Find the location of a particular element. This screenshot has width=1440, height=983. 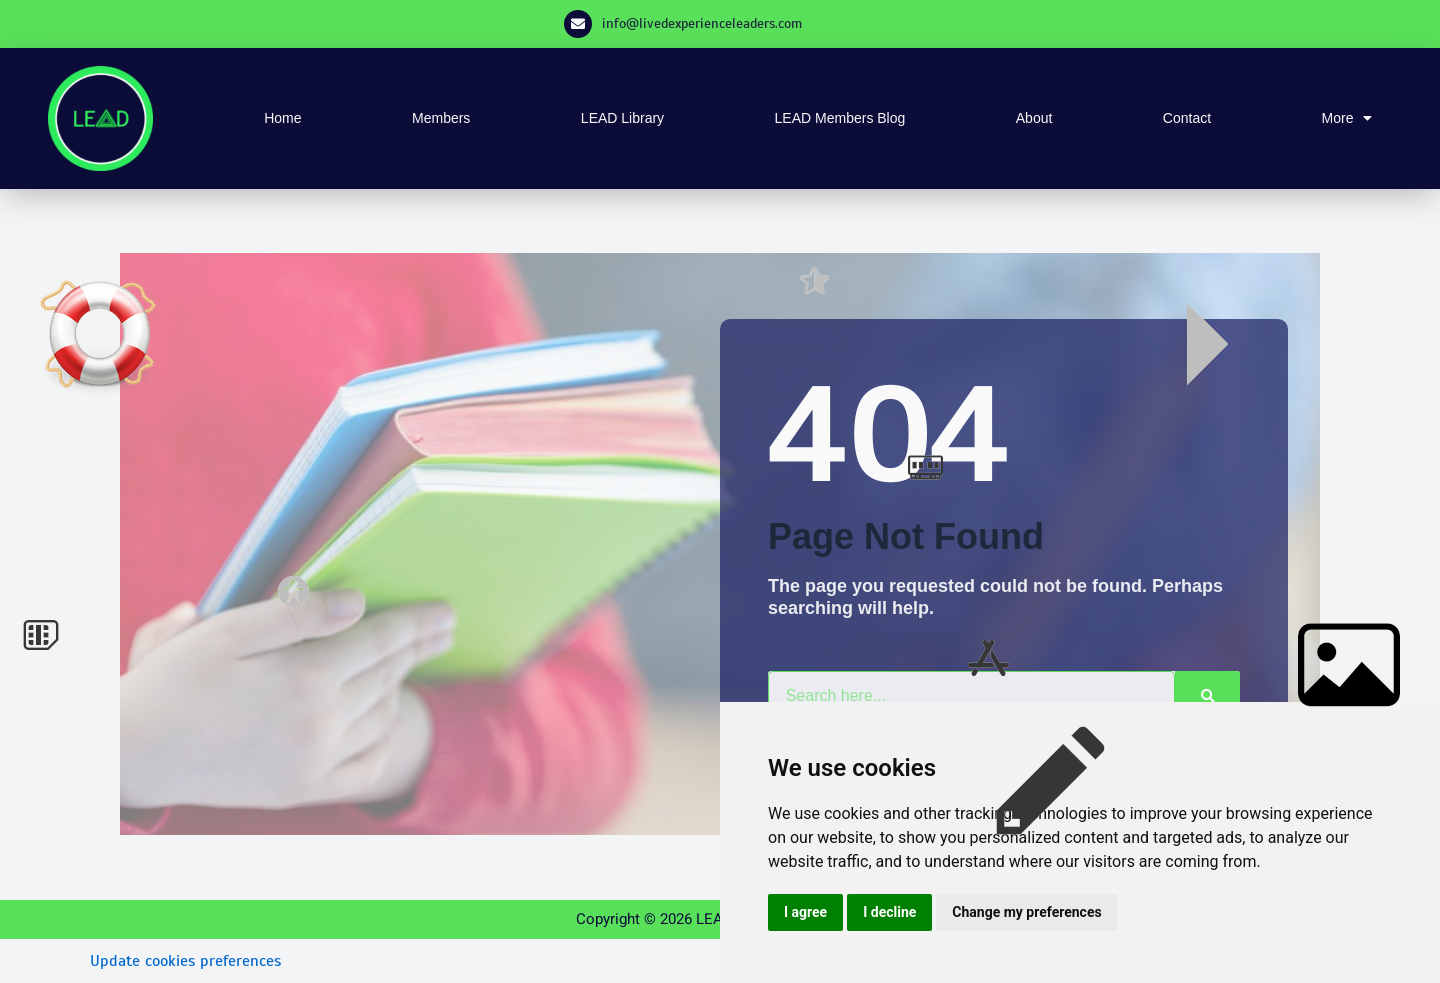

open the app store is located at coordinates (988, 657).